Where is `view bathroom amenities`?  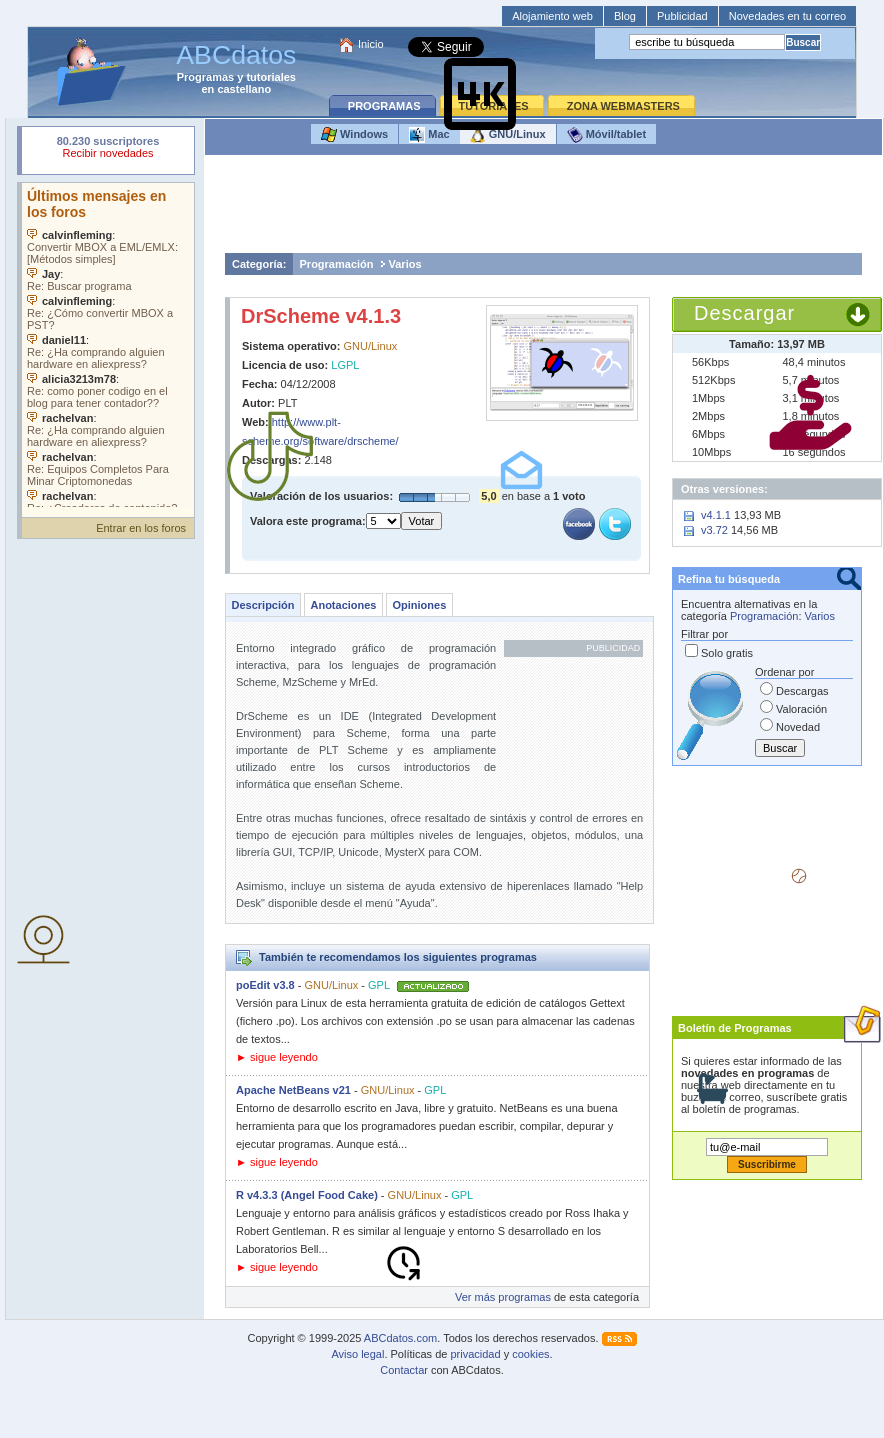 view bathroom amenities is located at coordinates (712, 1088).